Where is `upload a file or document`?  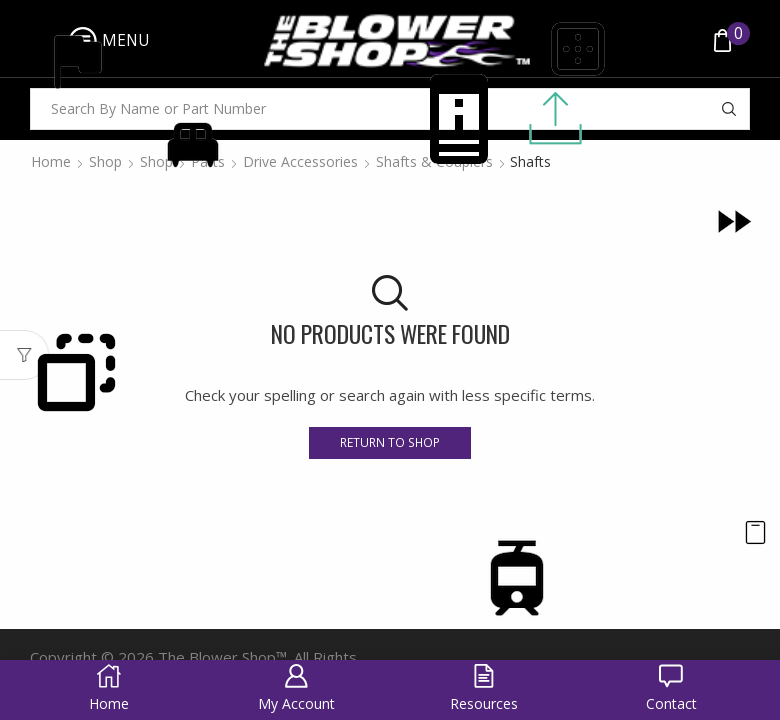 upload a file or document is located at coordinates (555, 120).